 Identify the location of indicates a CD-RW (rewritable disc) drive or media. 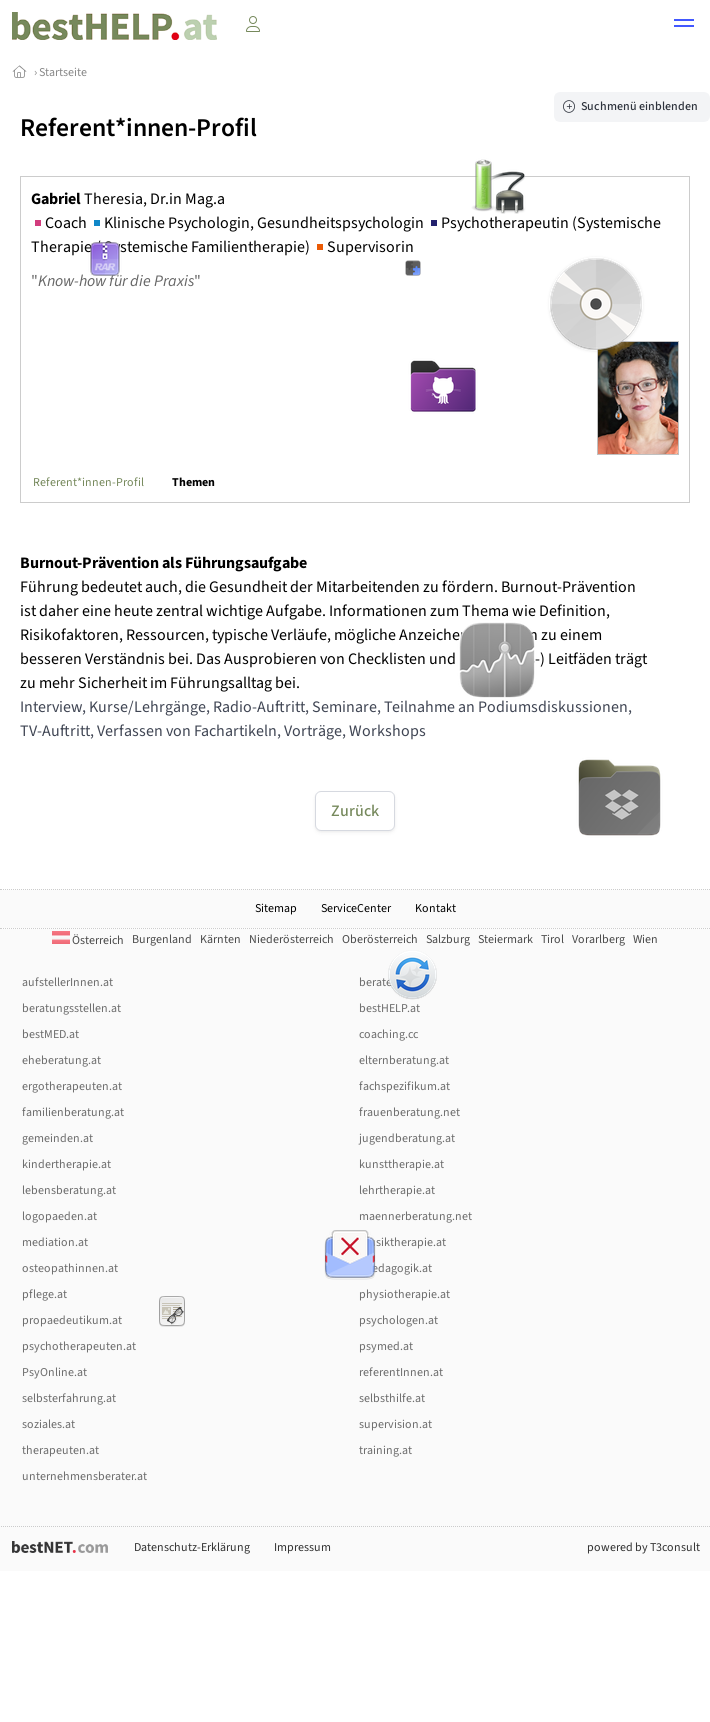
(596, 304).